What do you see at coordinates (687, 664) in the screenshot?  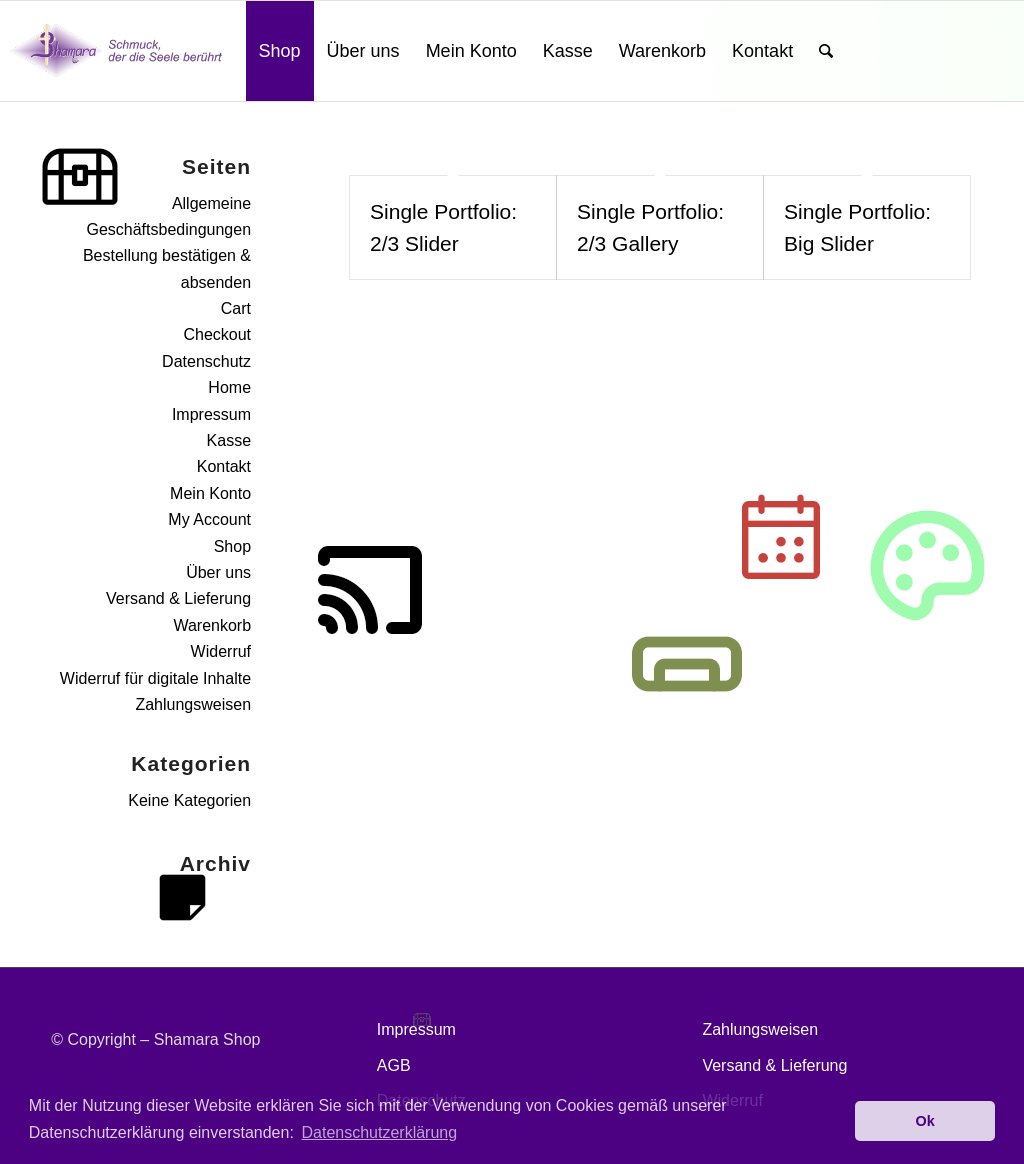 I see `air conditioning is currently off or unavailable` at bounding box center [687, 664].